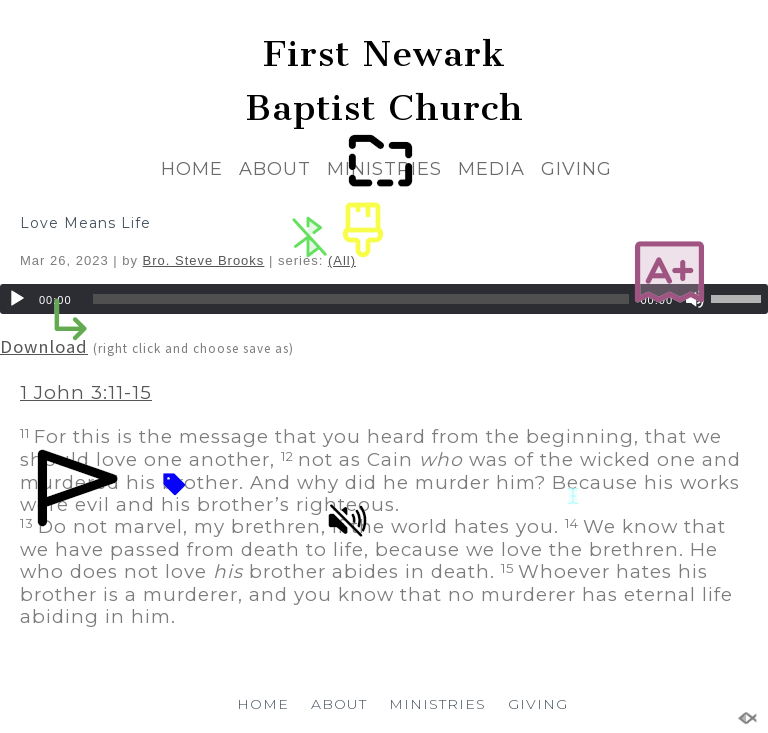 Image resolution: width=768 pixels, height=733 pixels. Describe the element at coordinates (669, 270) in the screenshot. I see `view exam results or grades` at that location.